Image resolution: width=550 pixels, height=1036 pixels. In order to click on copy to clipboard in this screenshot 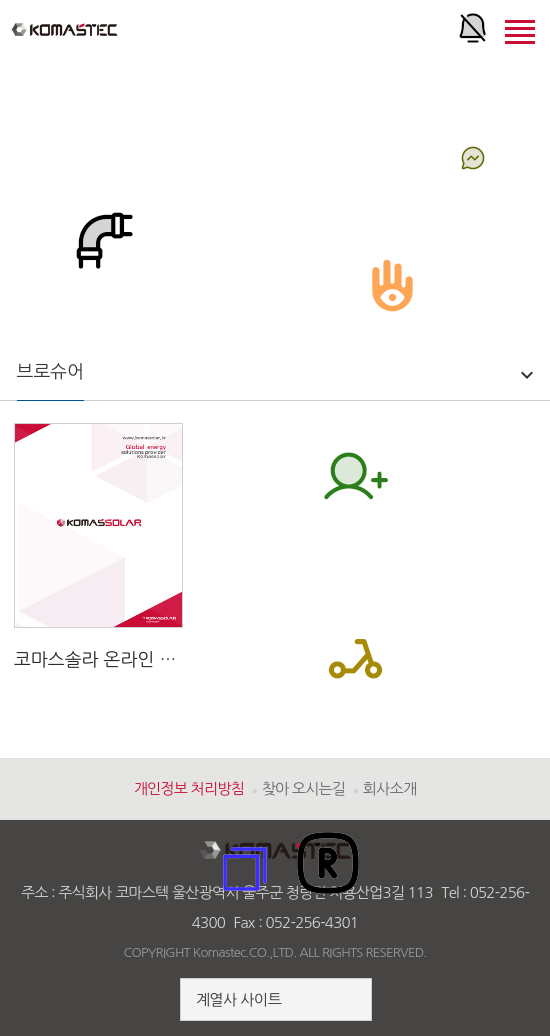, I will do `click(245, 869)`.